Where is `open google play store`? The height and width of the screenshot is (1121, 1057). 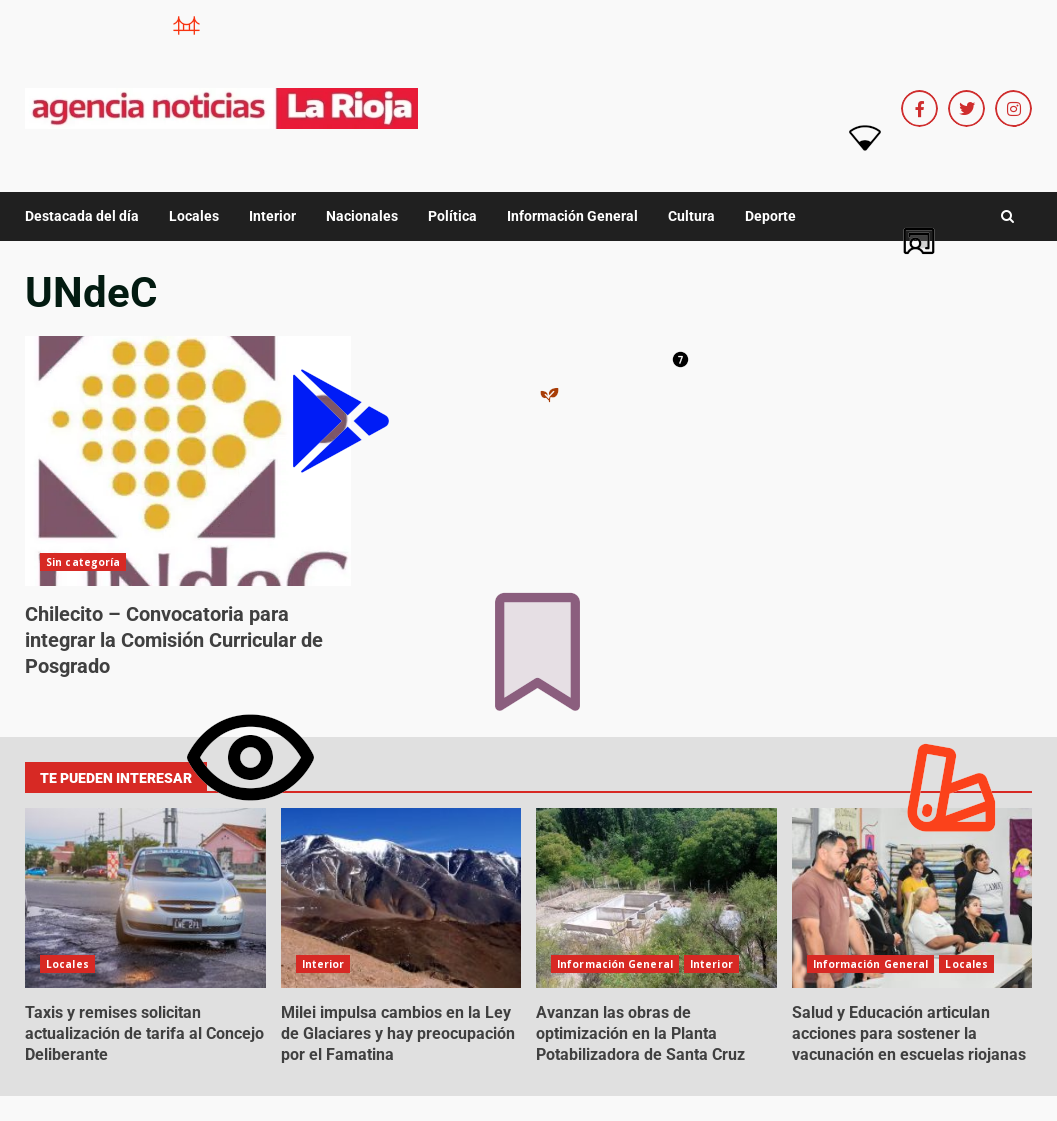 open google play store is located at coordinates (341, 421).